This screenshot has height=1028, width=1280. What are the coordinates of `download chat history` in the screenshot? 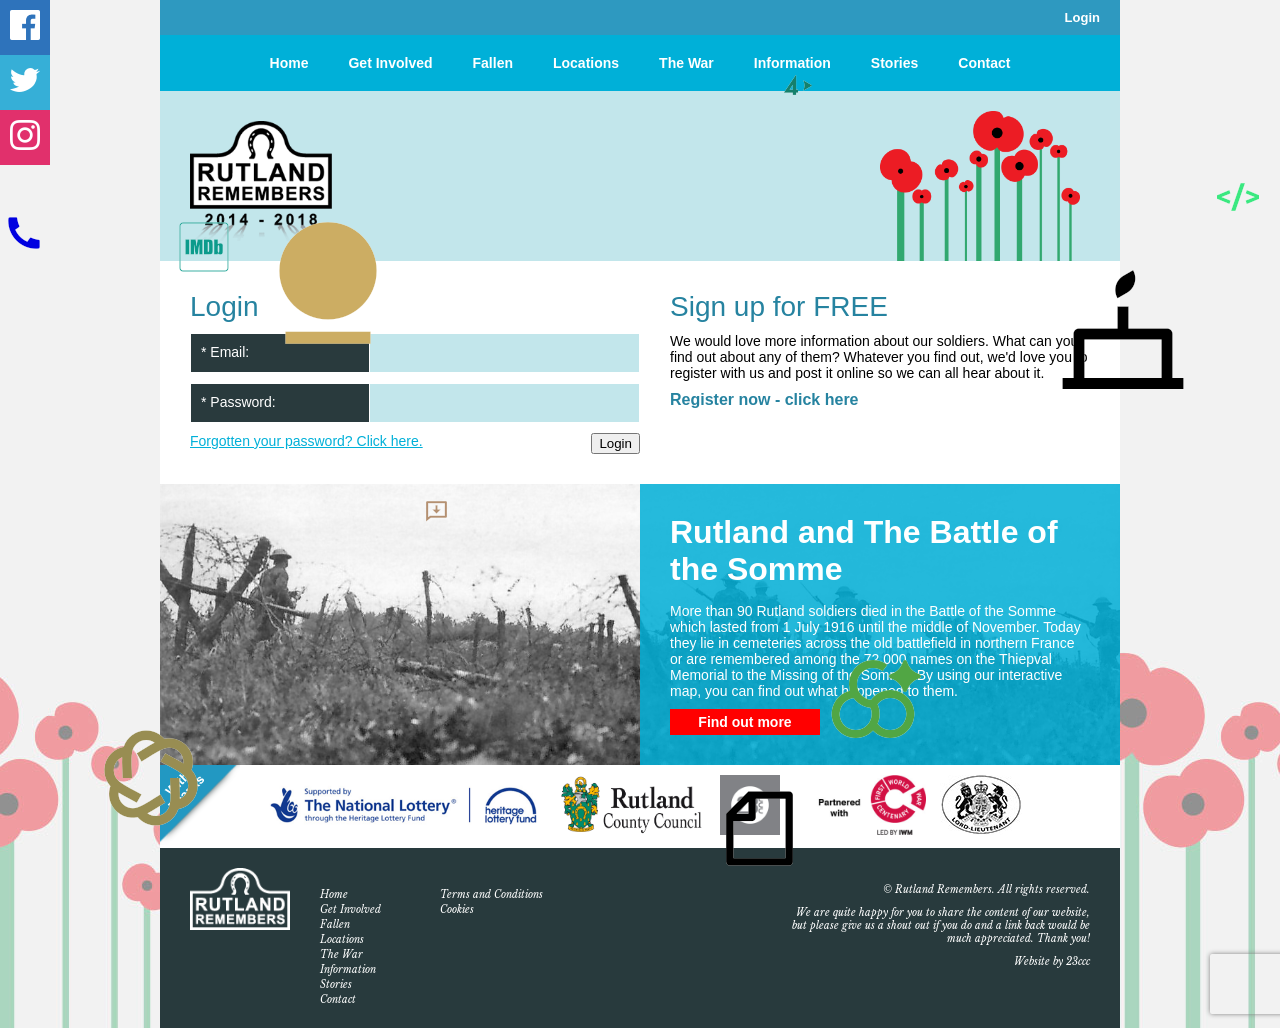 It's located at (436, 510).